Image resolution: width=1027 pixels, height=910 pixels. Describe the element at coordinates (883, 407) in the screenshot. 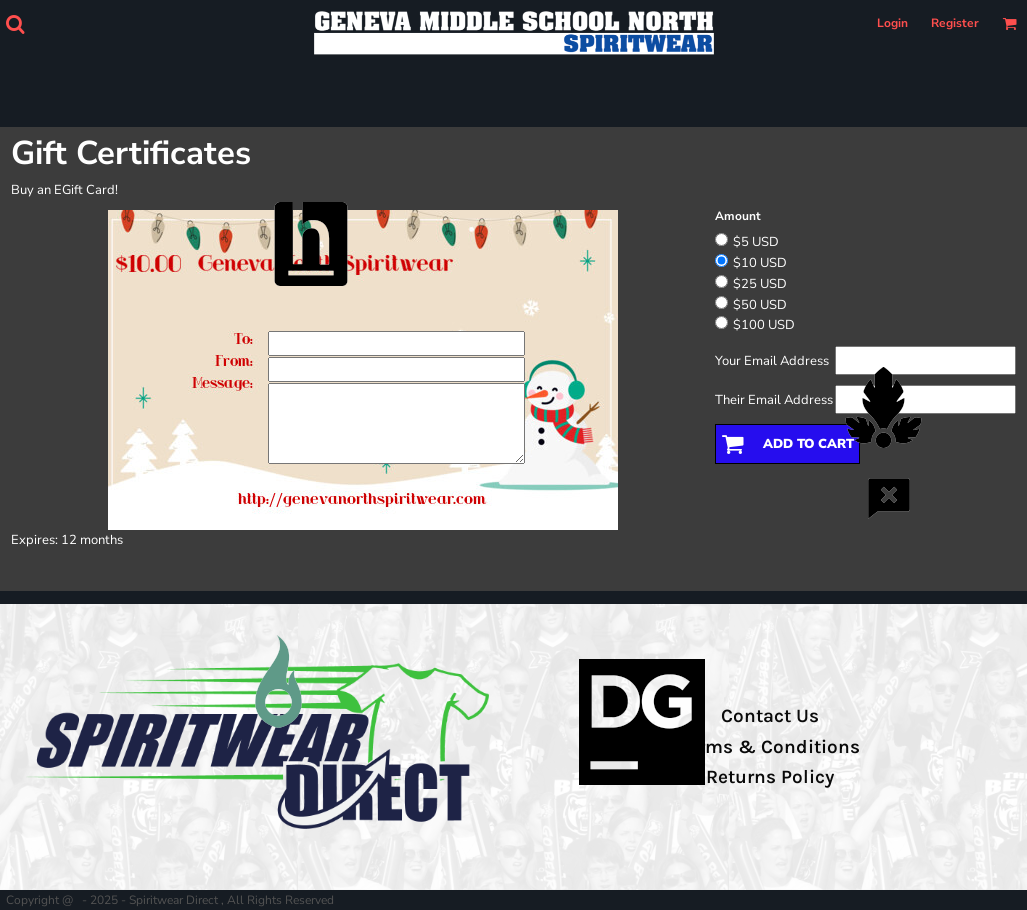

I see `parse.ly logo` at that location.